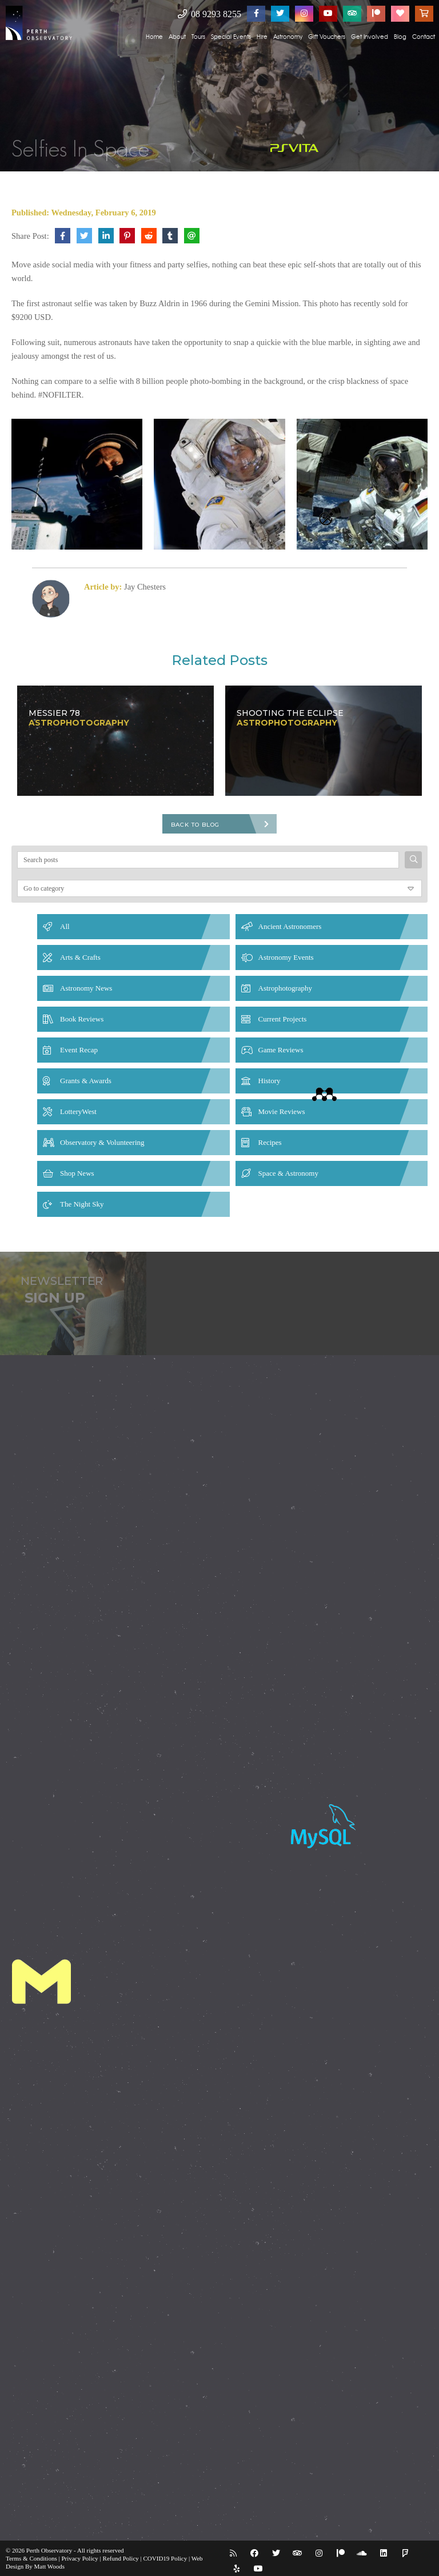 This screenshot has height=2576, width=439. I want to click on MySQL database service or connection, so click(323, 1826).